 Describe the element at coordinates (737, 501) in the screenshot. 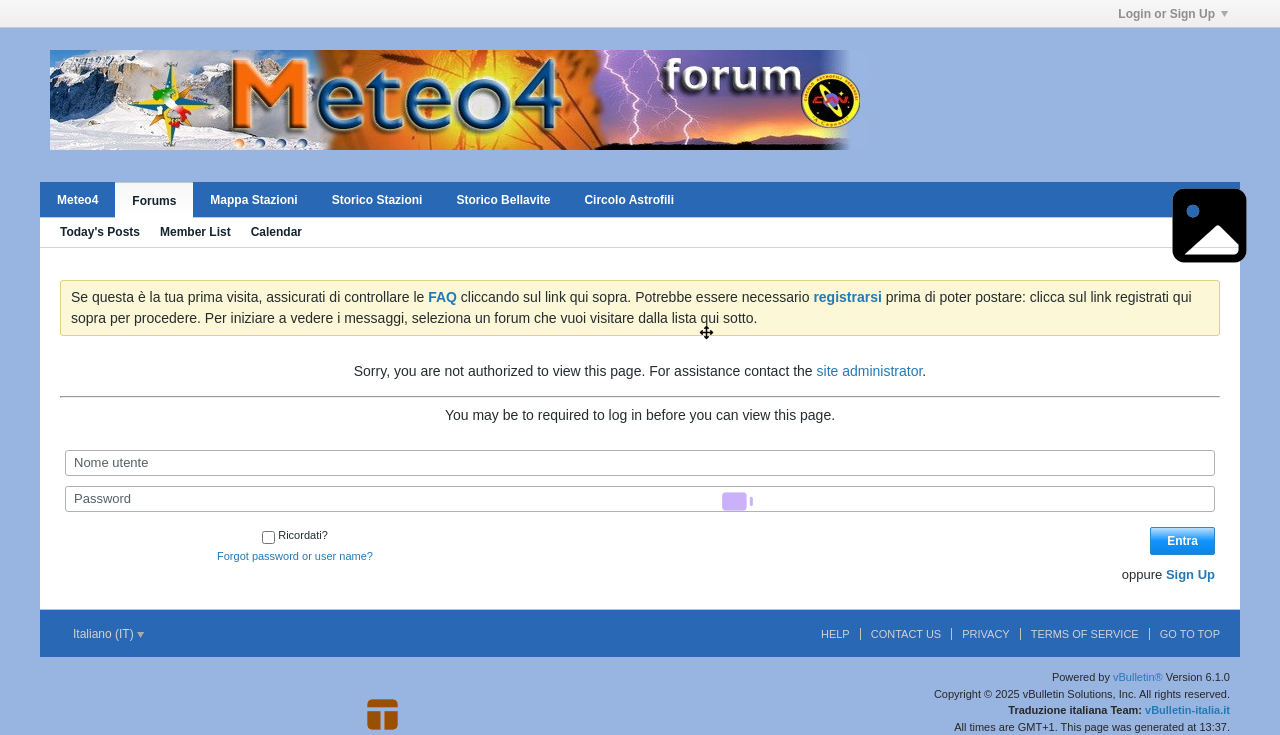

I see `shows current battery level` at that location.